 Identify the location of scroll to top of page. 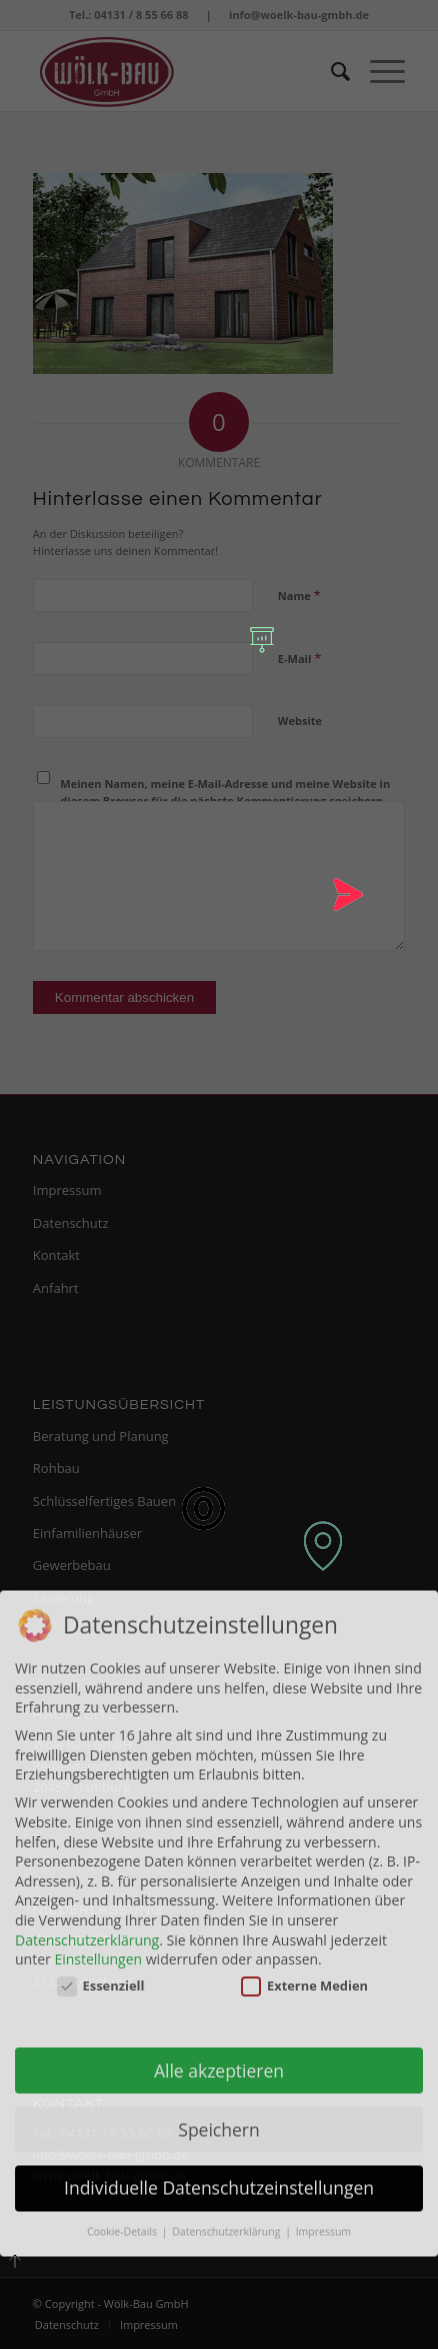
(15, 2261).